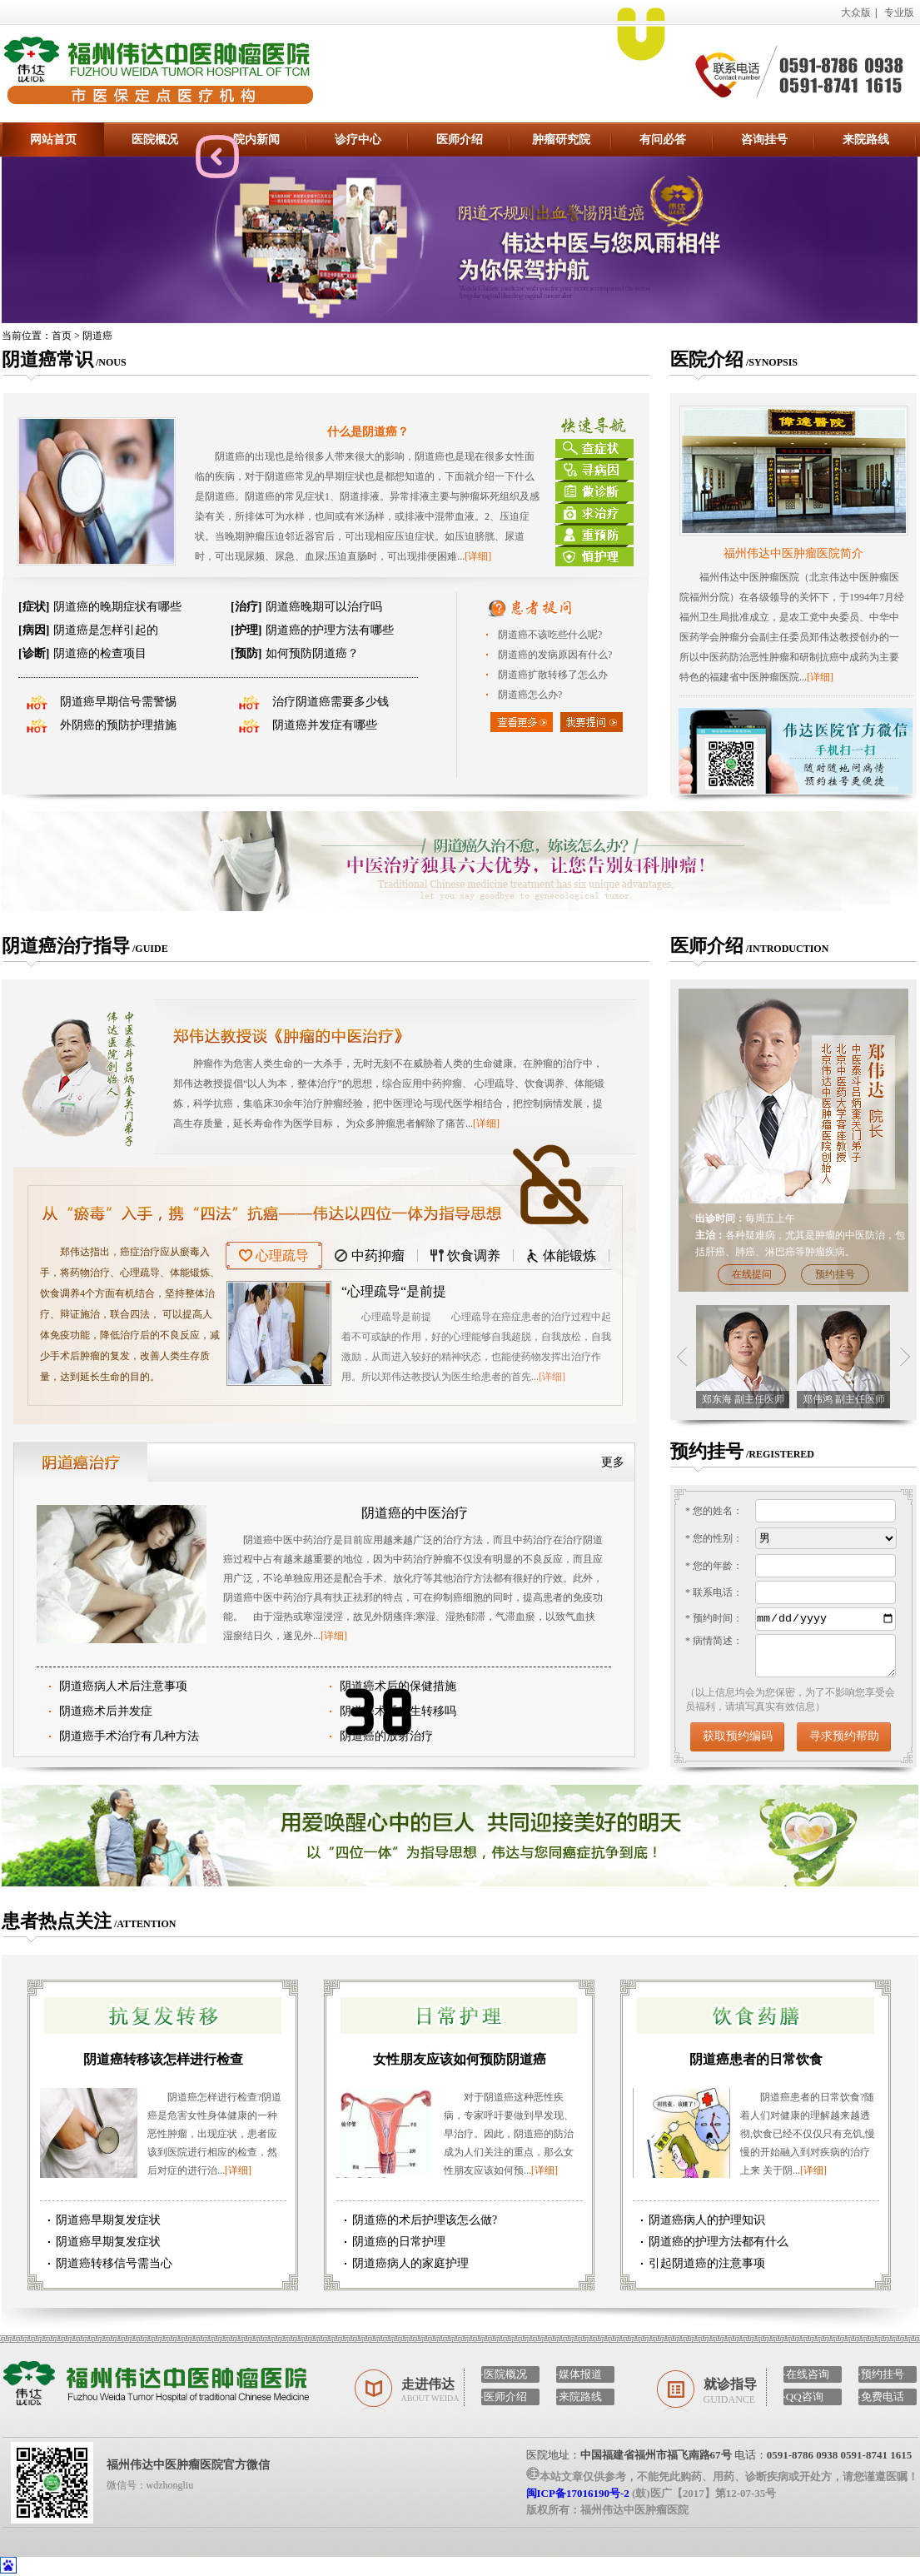 The image size is (920, 2576). Describe the element at coordinates (641, 34) in the screenshot. I see `attract or pull related items together` at that location.